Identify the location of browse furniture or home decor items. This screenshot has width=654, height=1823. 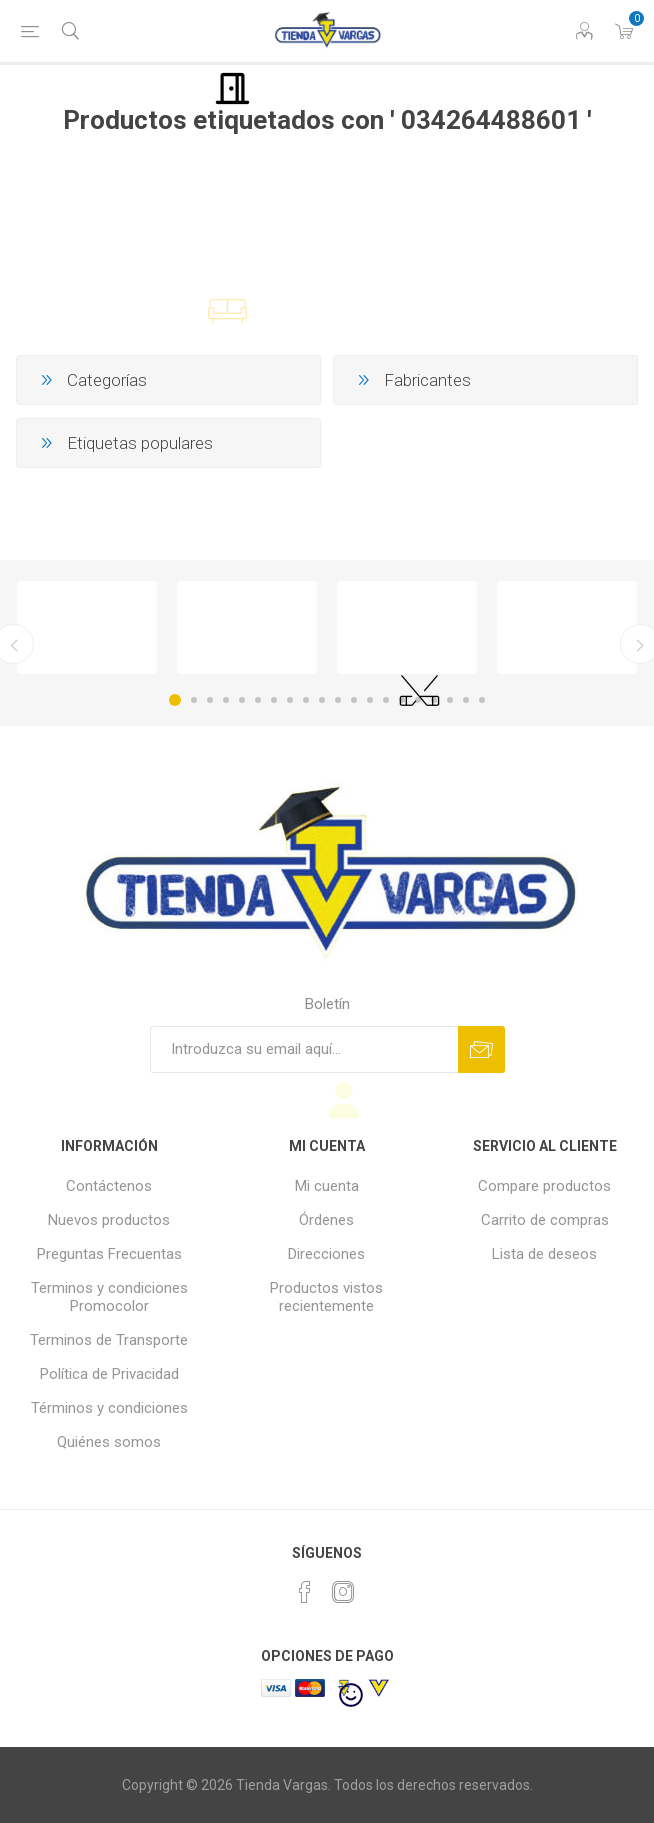
(227, 310).